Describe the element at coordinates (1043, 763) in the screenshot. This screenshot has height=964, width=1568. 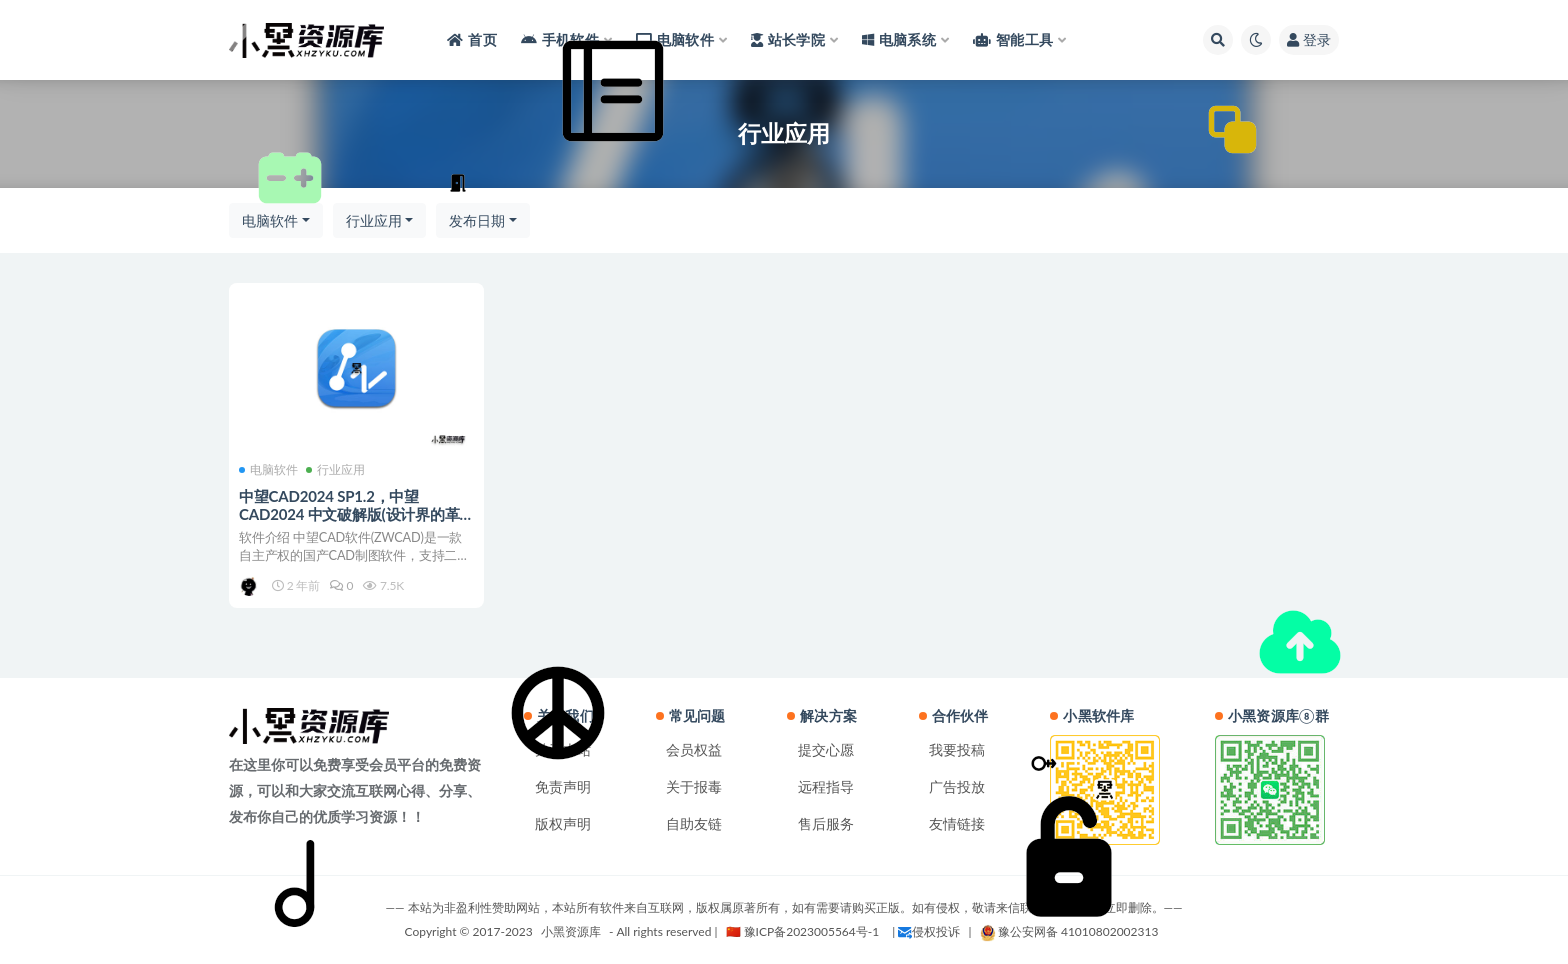
I see `indicates horizontal male gender symbol or masculine orientation` at that location.